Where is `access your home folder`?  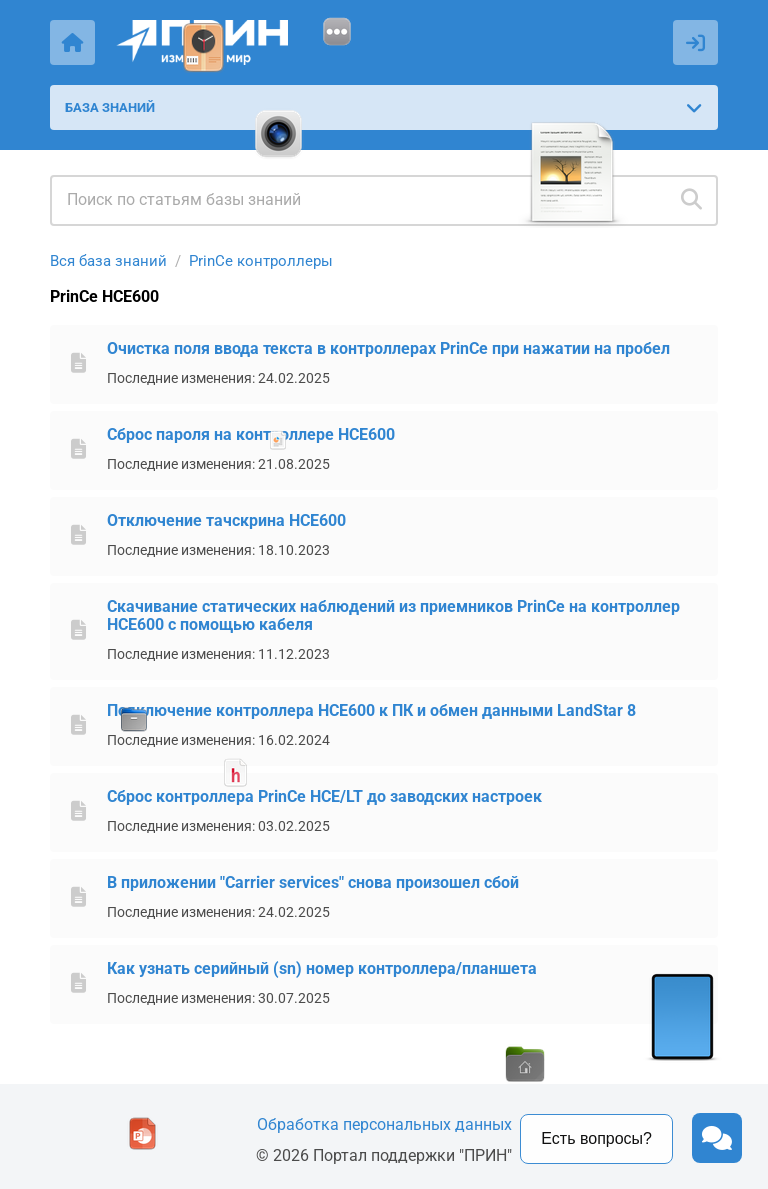 access your home folder is located at coordinates (525, 1064).